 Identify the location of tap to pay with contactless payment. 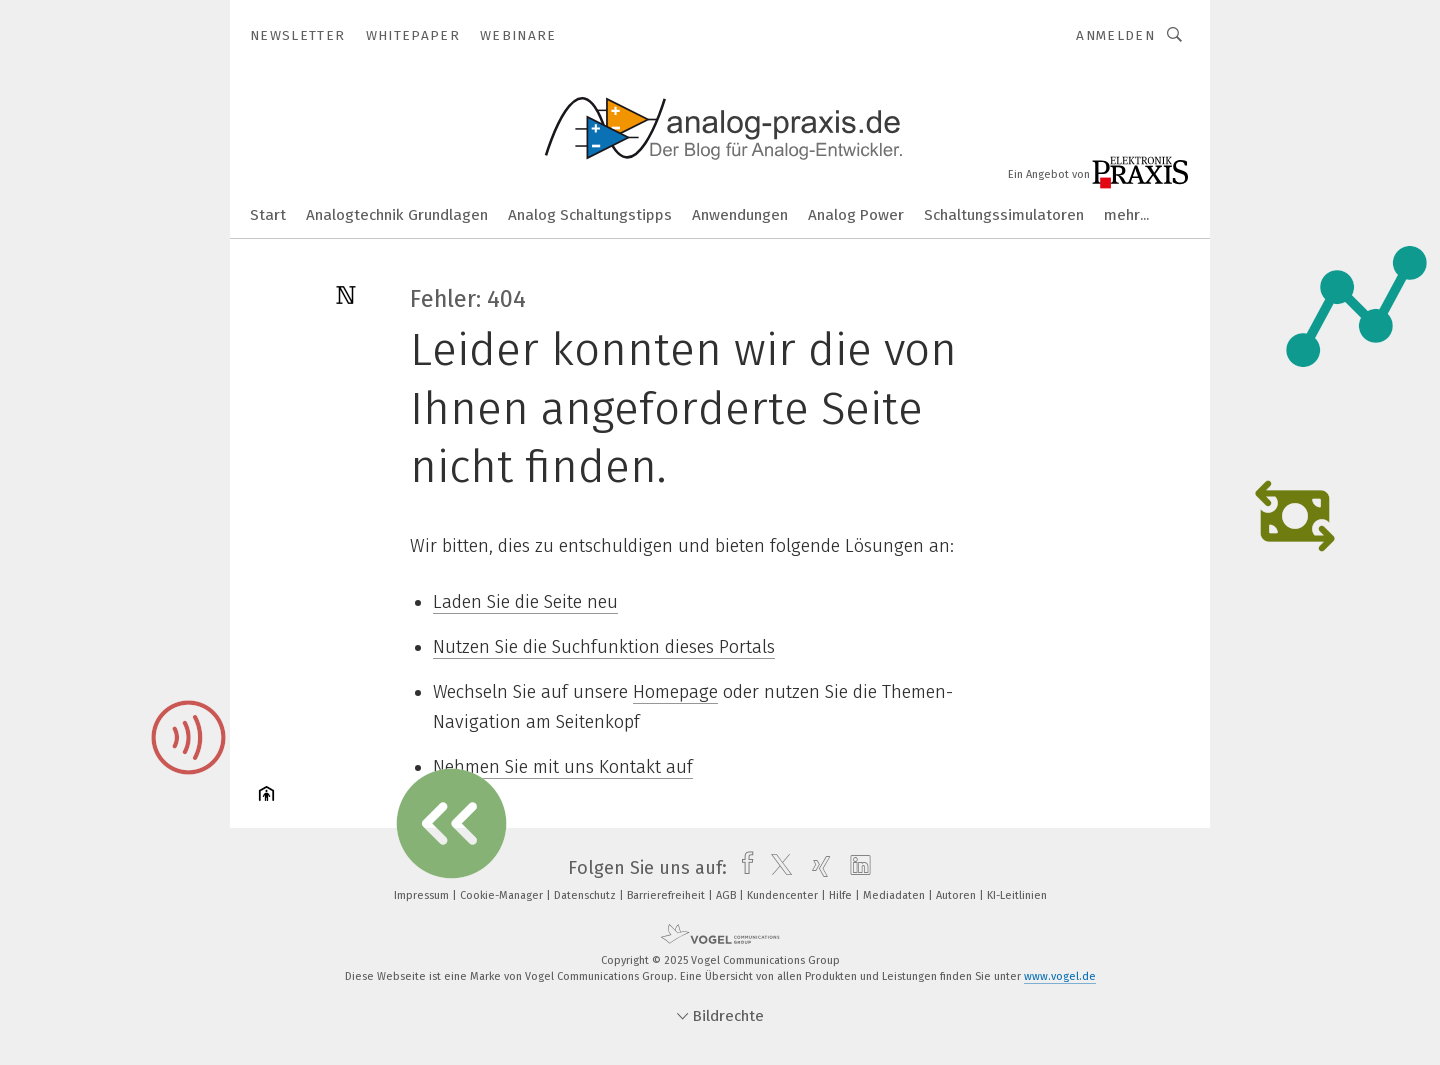
(188, 737).